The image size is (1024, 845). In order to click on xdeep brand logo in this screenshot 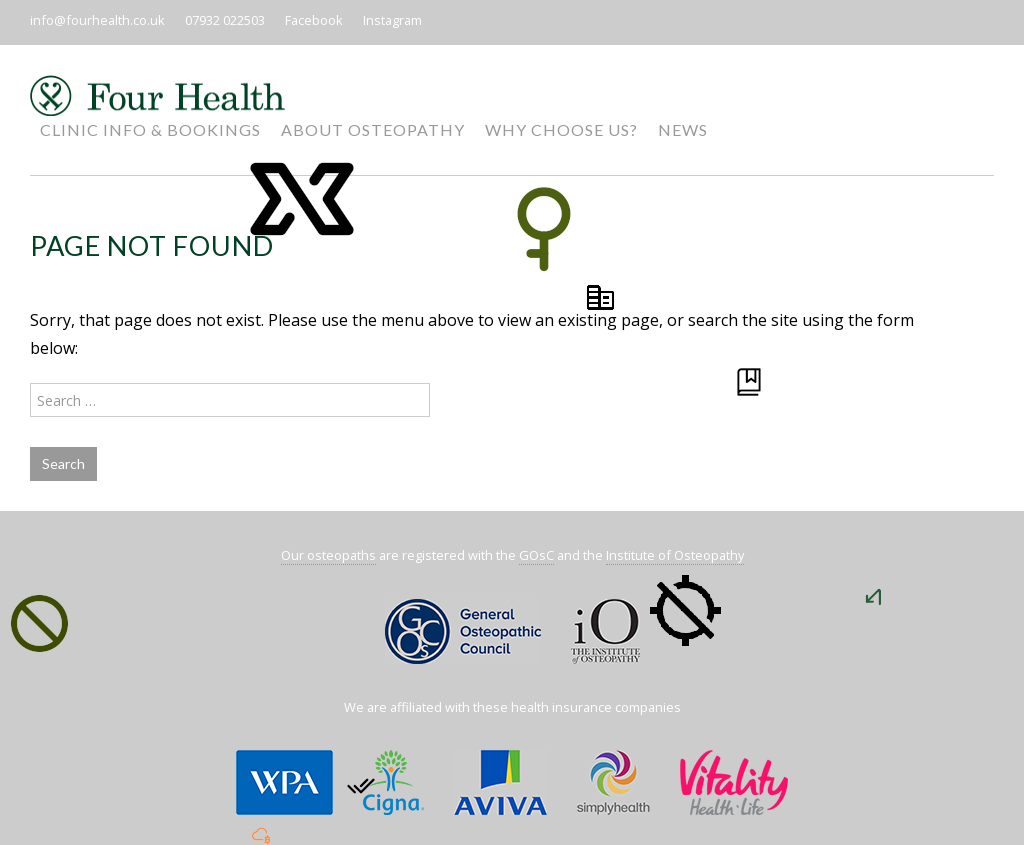, I will do `click(302, 199)`.